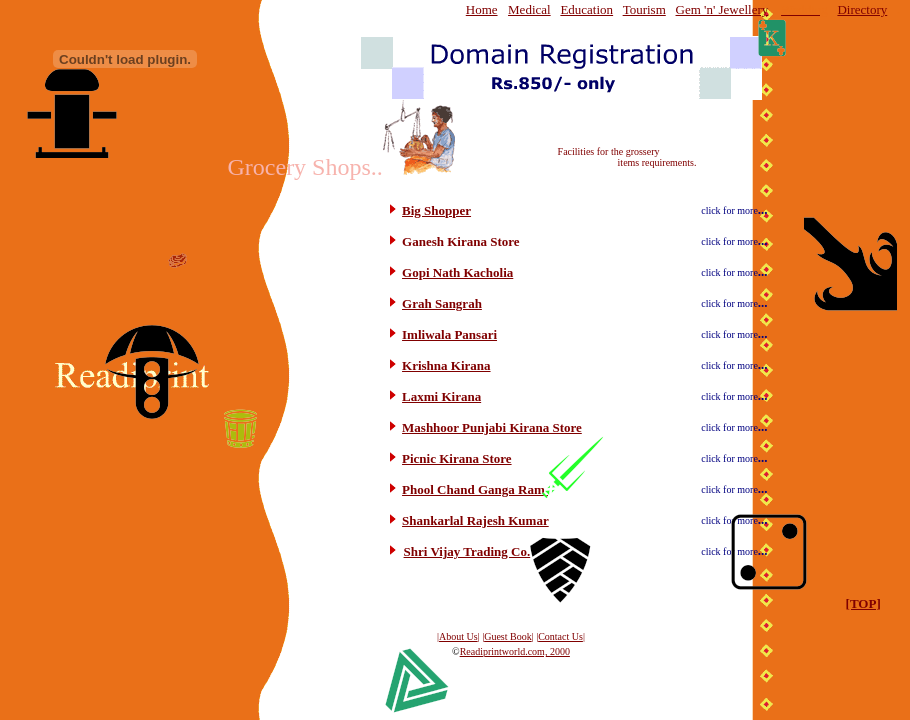 This screenshot has width=910, height=720. Describe the element at coordinates (560, 570) in the screenshot. I see `equip or view layered armor sets` at that location.